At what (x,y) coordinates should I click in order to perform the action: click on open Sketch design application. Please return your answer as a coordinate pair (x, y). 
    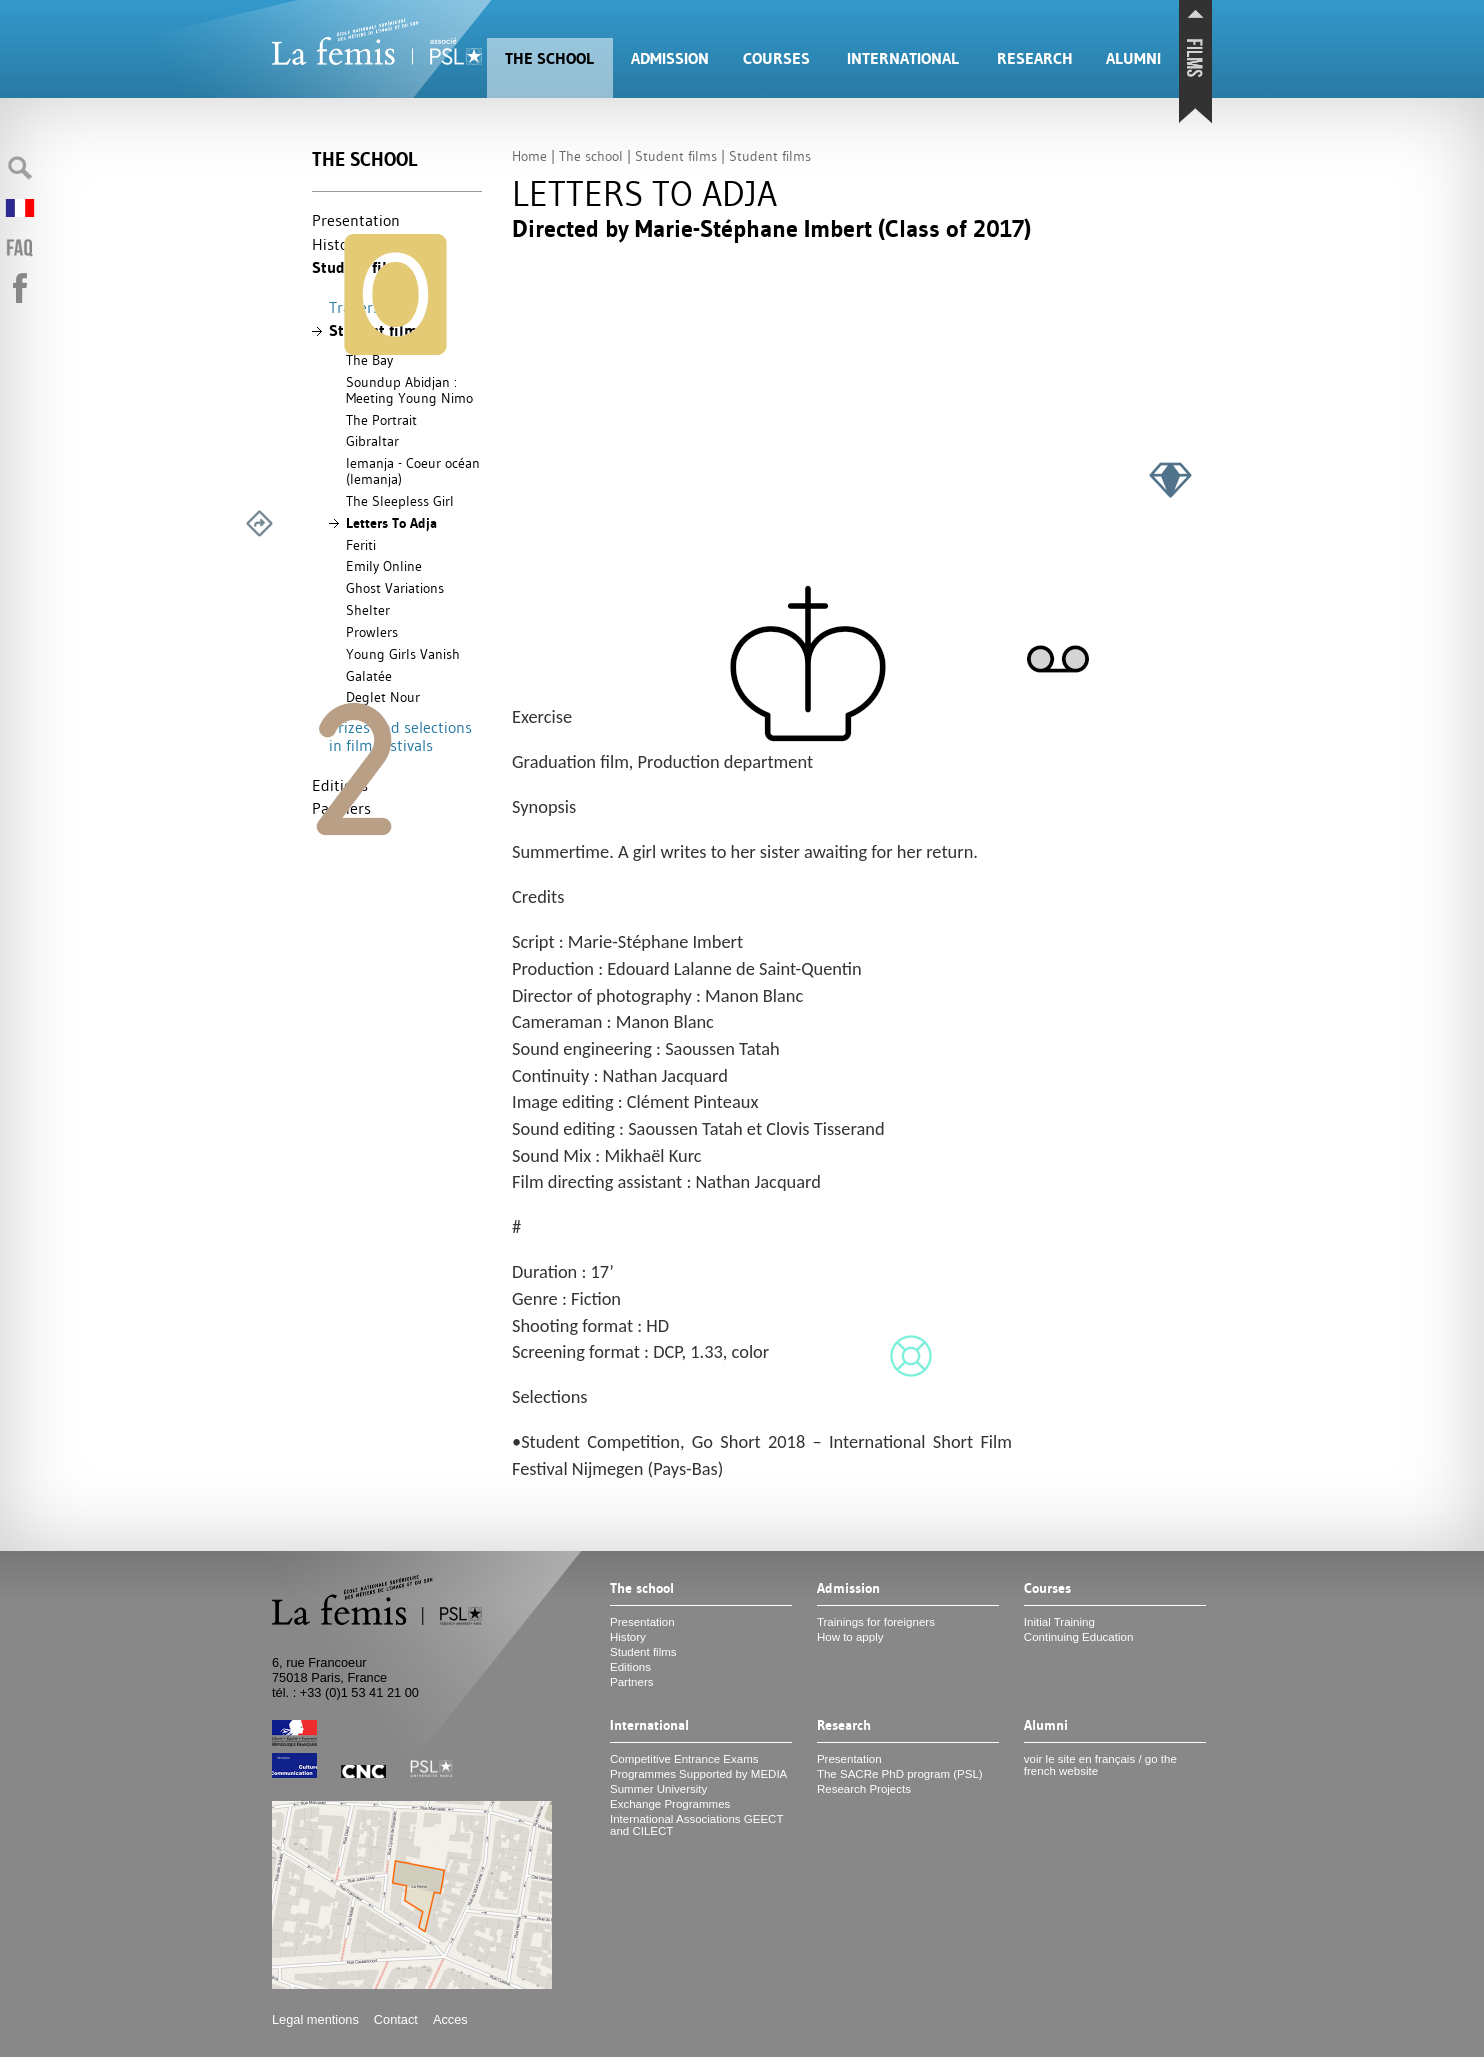
    Looking at the image, I should click on (1170, 479).